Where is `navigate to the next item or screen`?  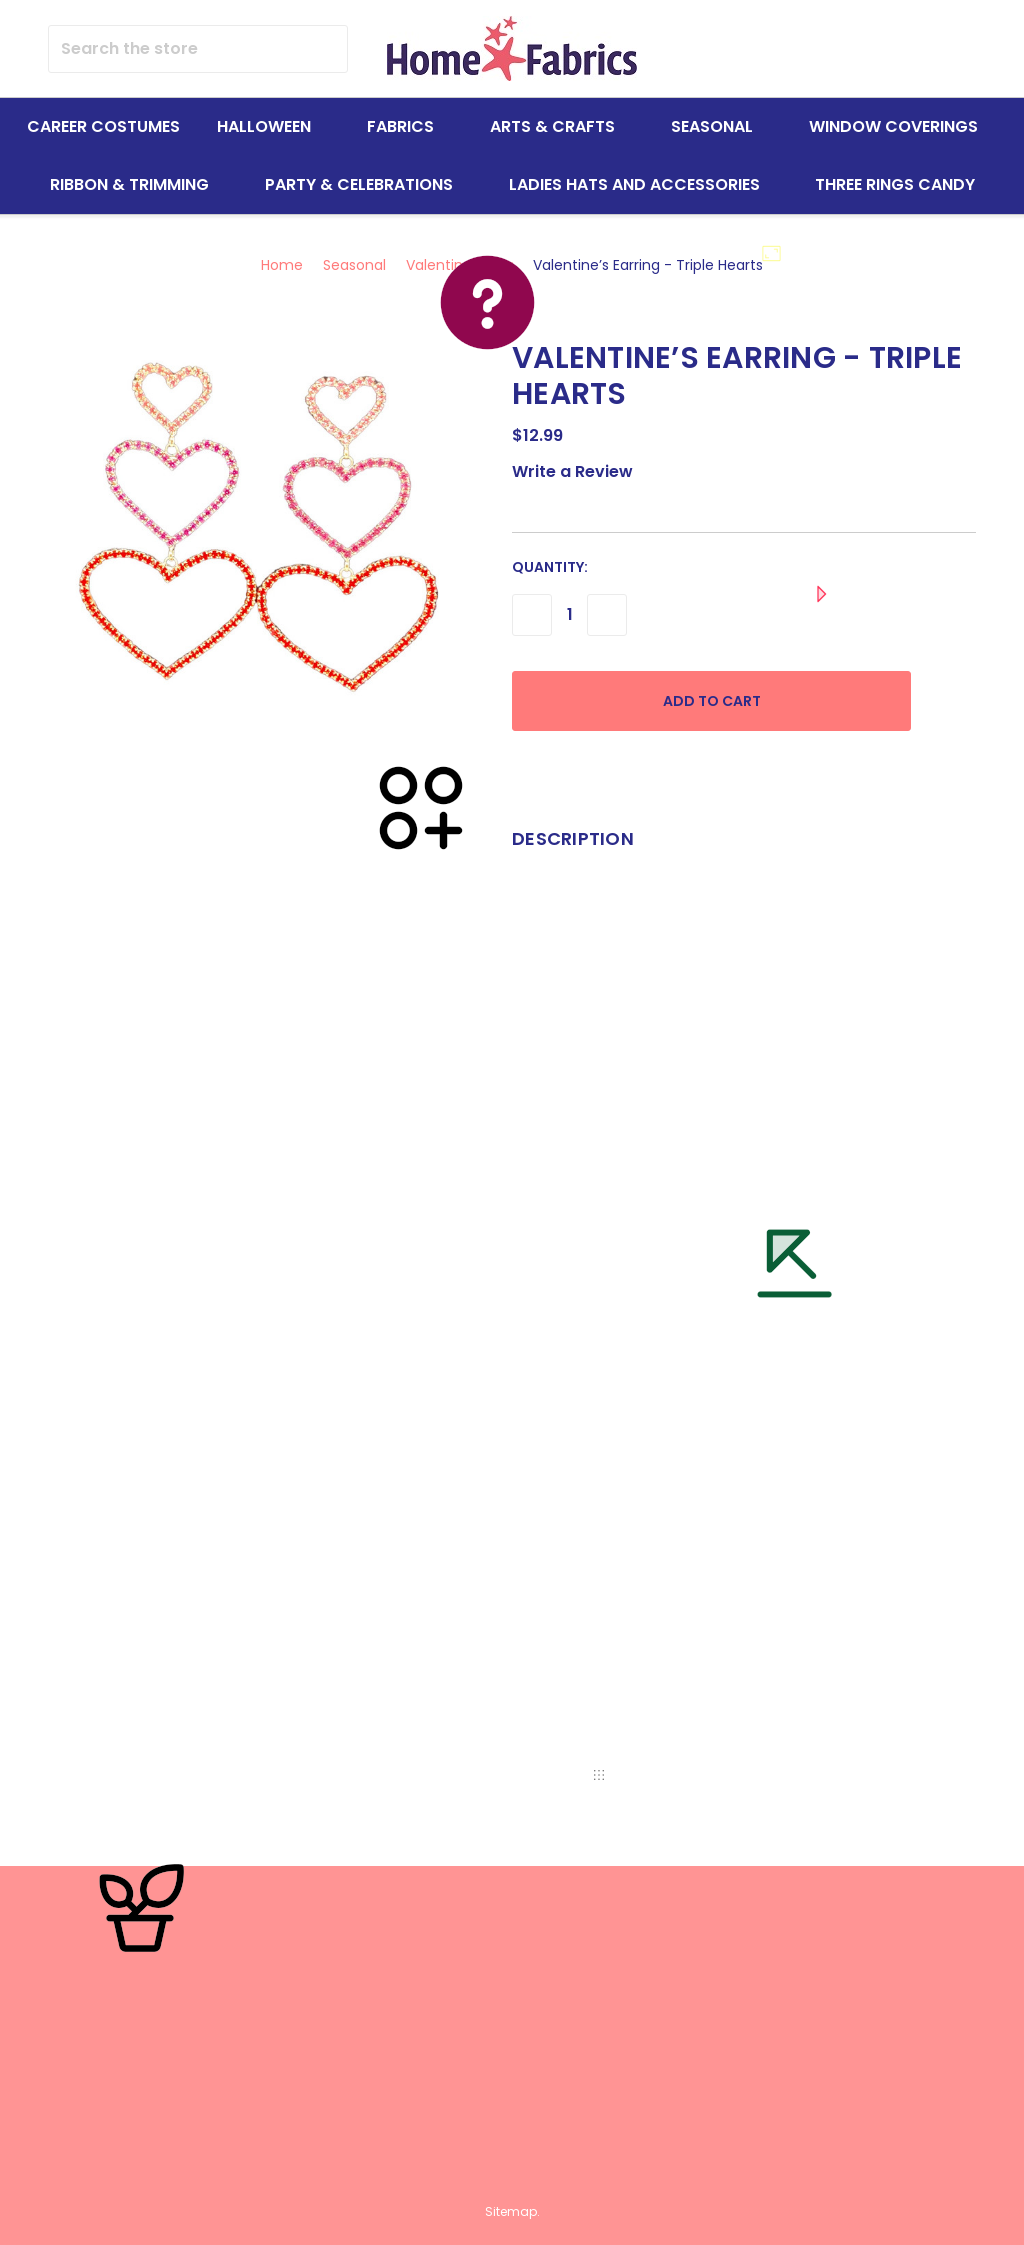
navigate to the next item or screen is located at coordinates (821, 594).